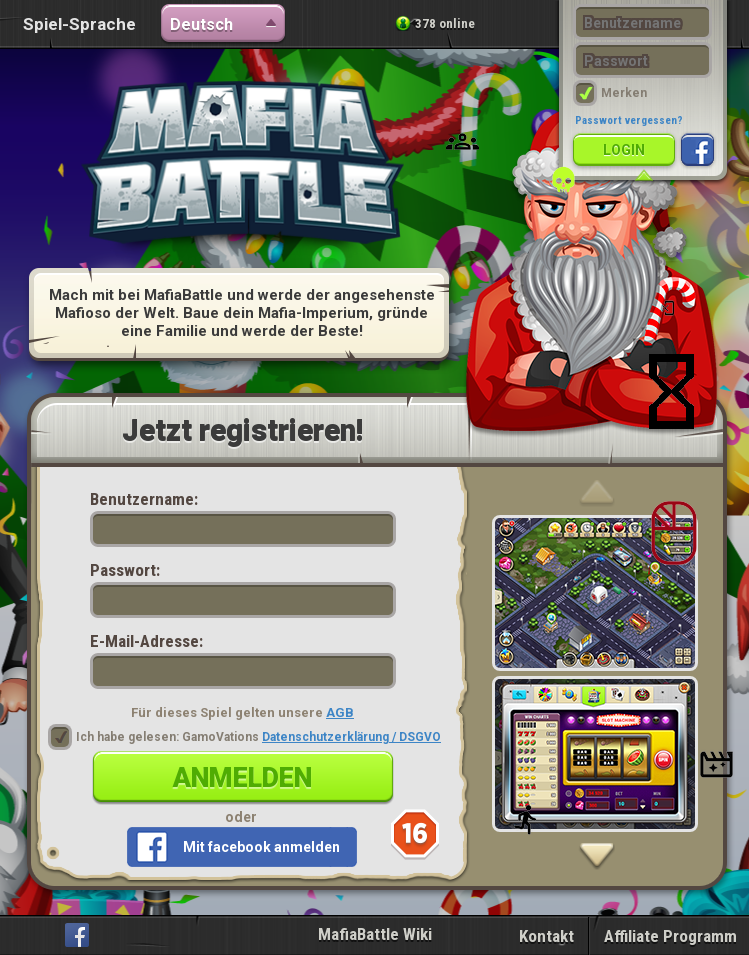 Image resolution: width=749 pixels, height=955 pixels. Describe the element at coordinates (716, 764) in the screenshot. I see `apply filters or effects to a video` at that location.